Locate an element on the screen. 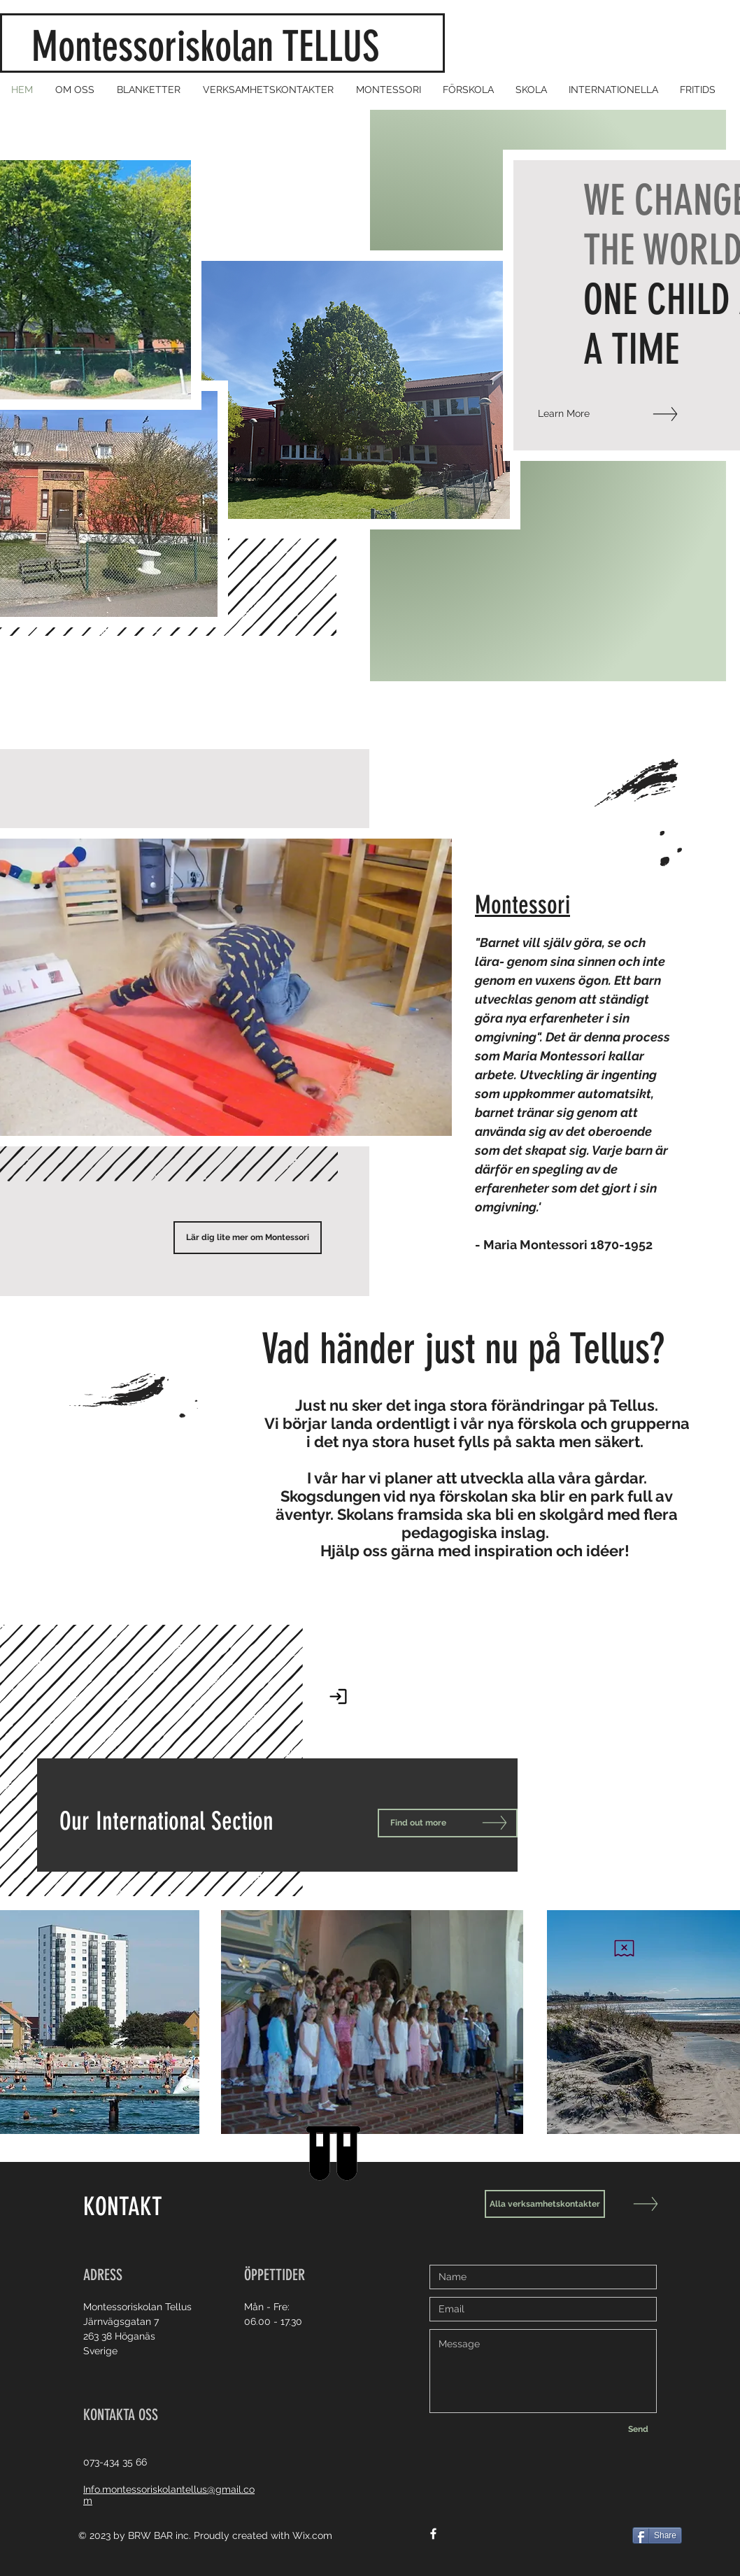  view lab results or test samples is located at coordinates (333, 2153).